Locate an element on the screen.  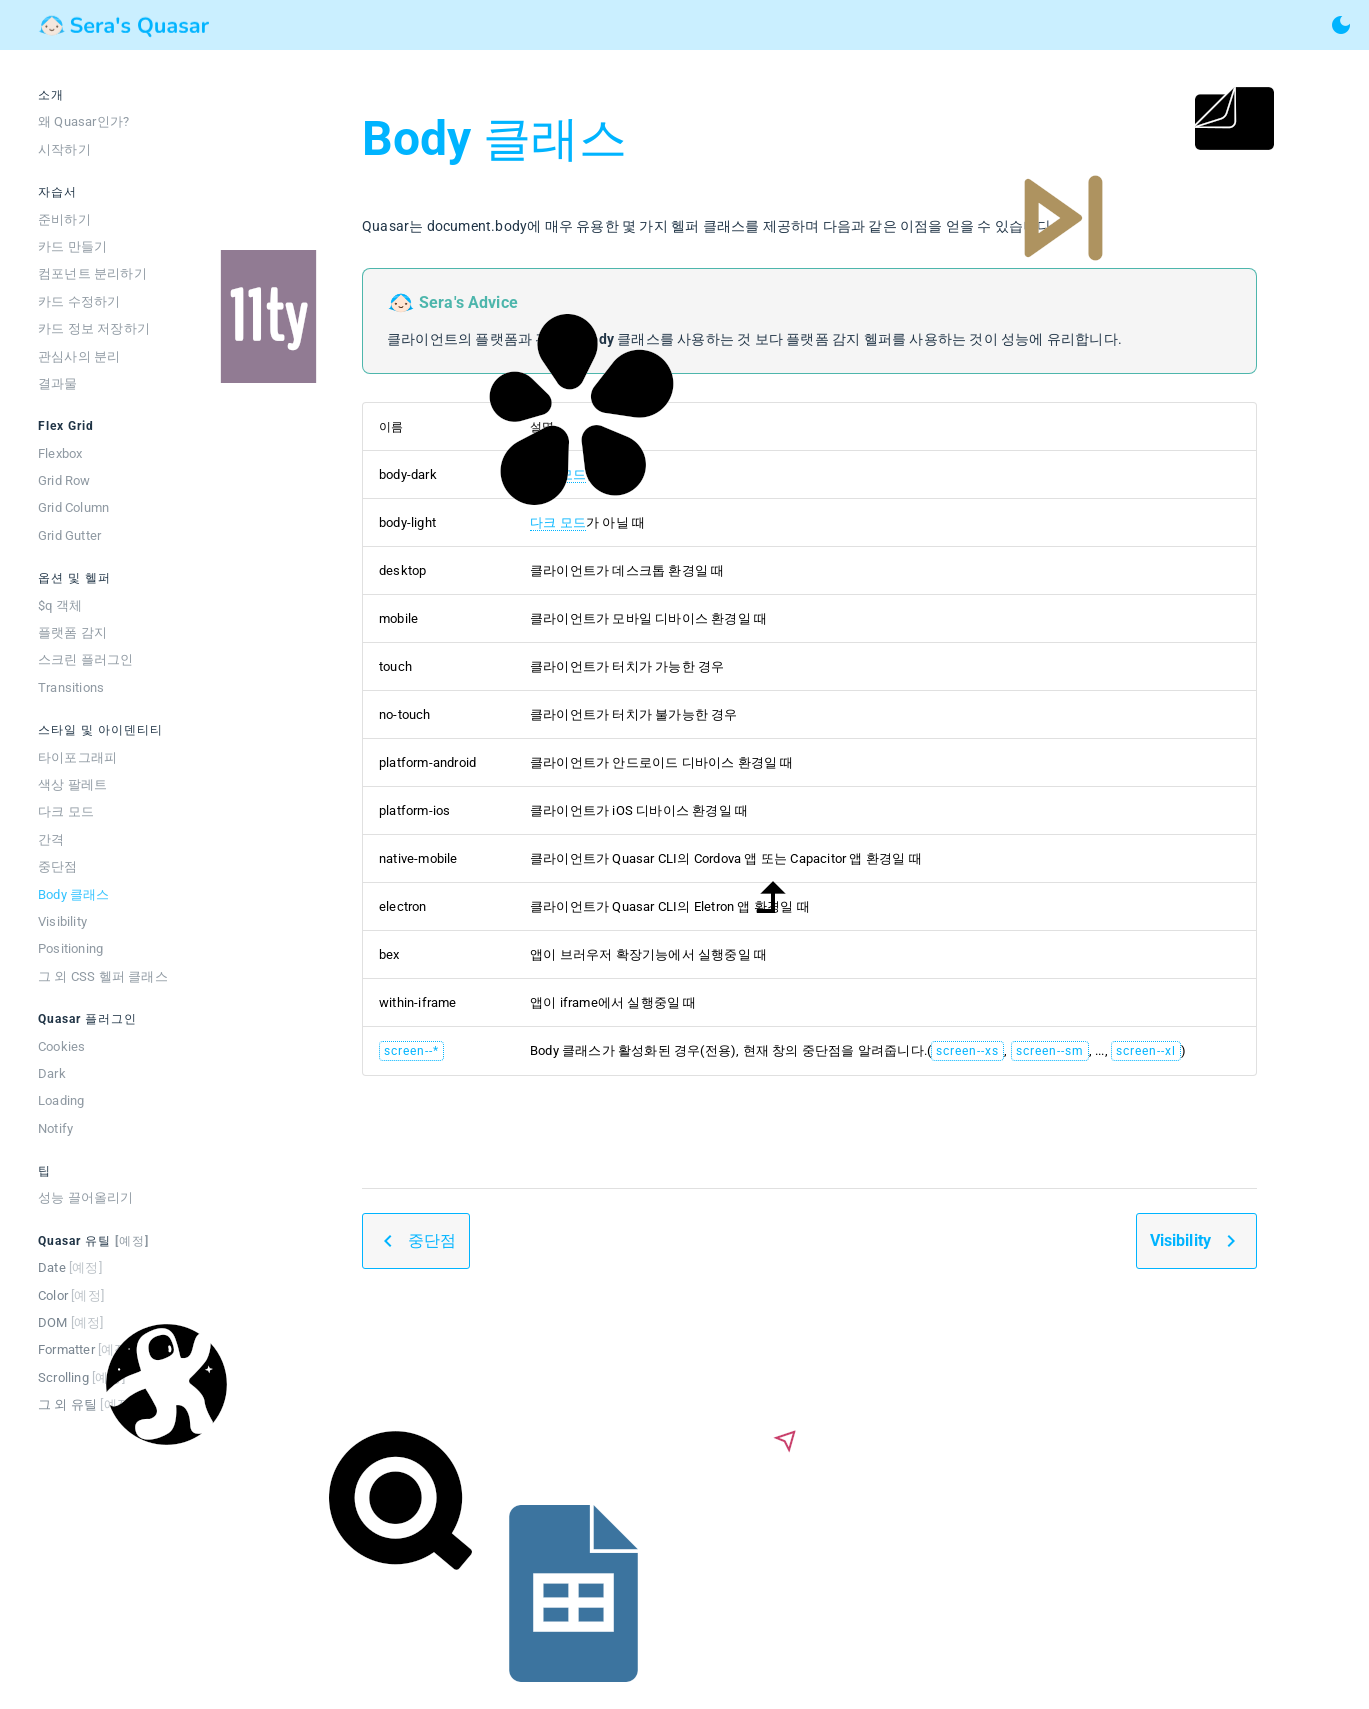
open the Odysee app is located at coordinates (166, 1384).